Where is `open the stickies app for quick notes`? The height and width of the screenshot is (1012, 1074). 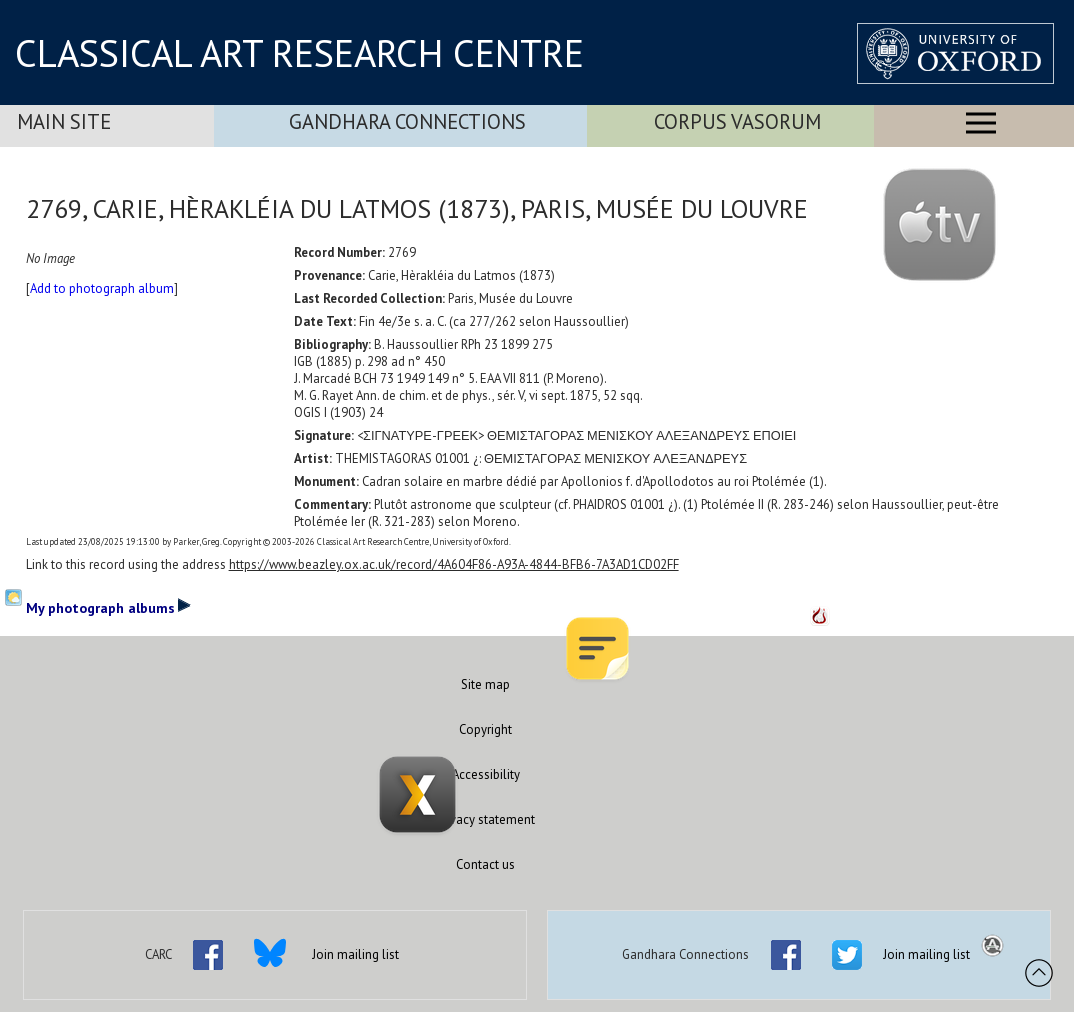 open the stickies app for quick notes is located at coordinates (597, 648).